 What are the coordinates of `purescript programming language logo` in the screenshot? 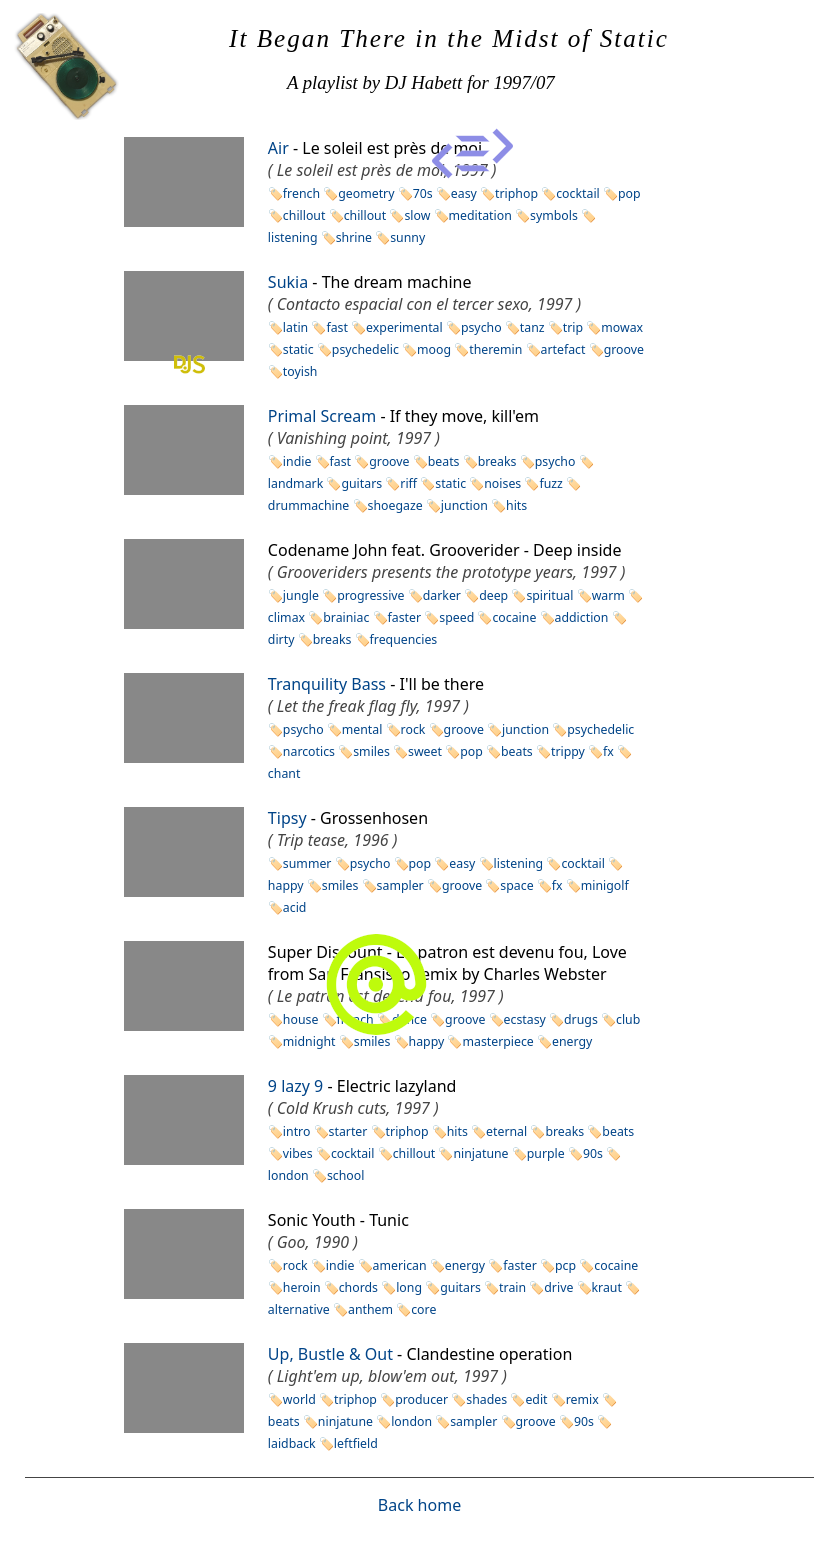 It's located at (472, 153).